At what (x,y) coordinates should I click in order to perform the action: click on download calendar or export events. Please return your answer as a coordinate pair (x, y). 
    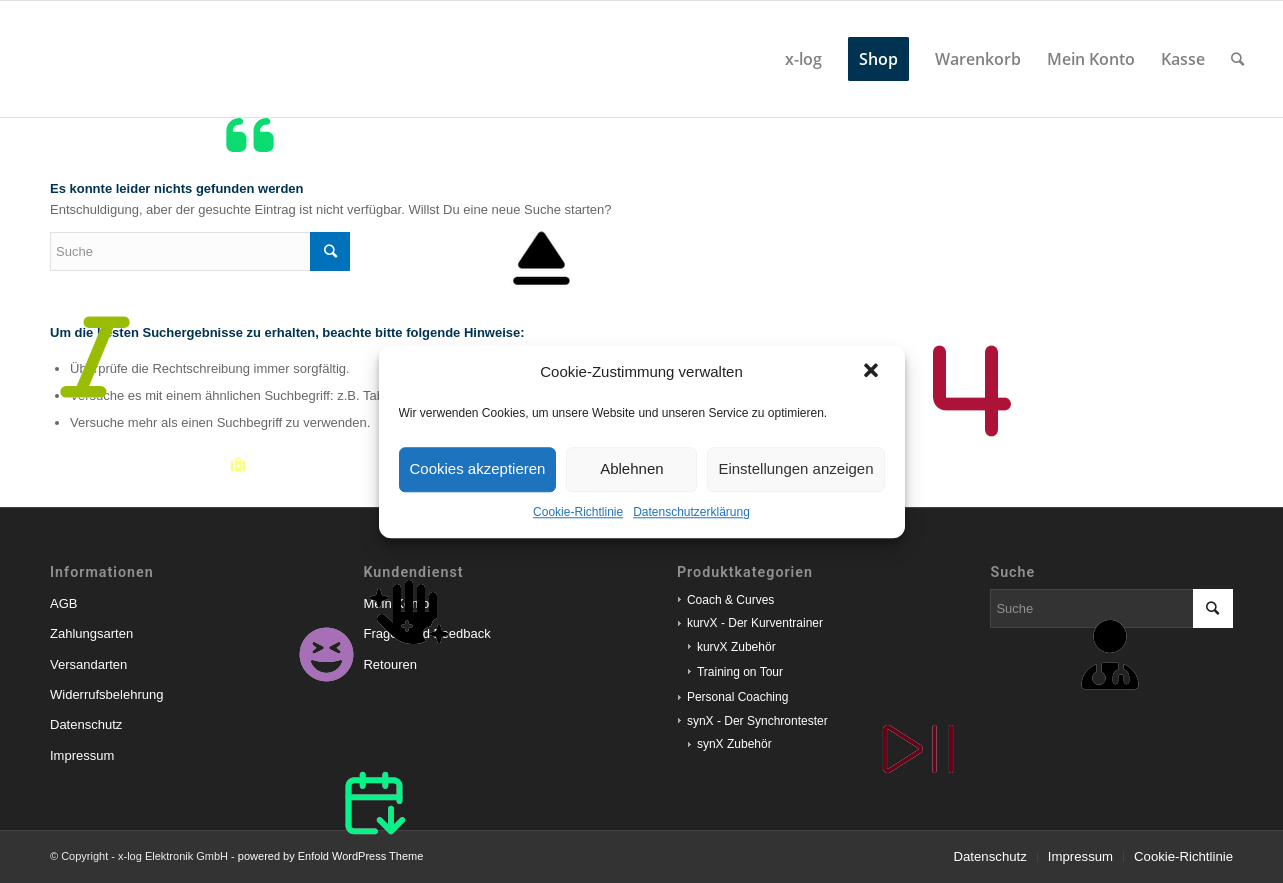
    Looking at the image, I should click on (374, 803).